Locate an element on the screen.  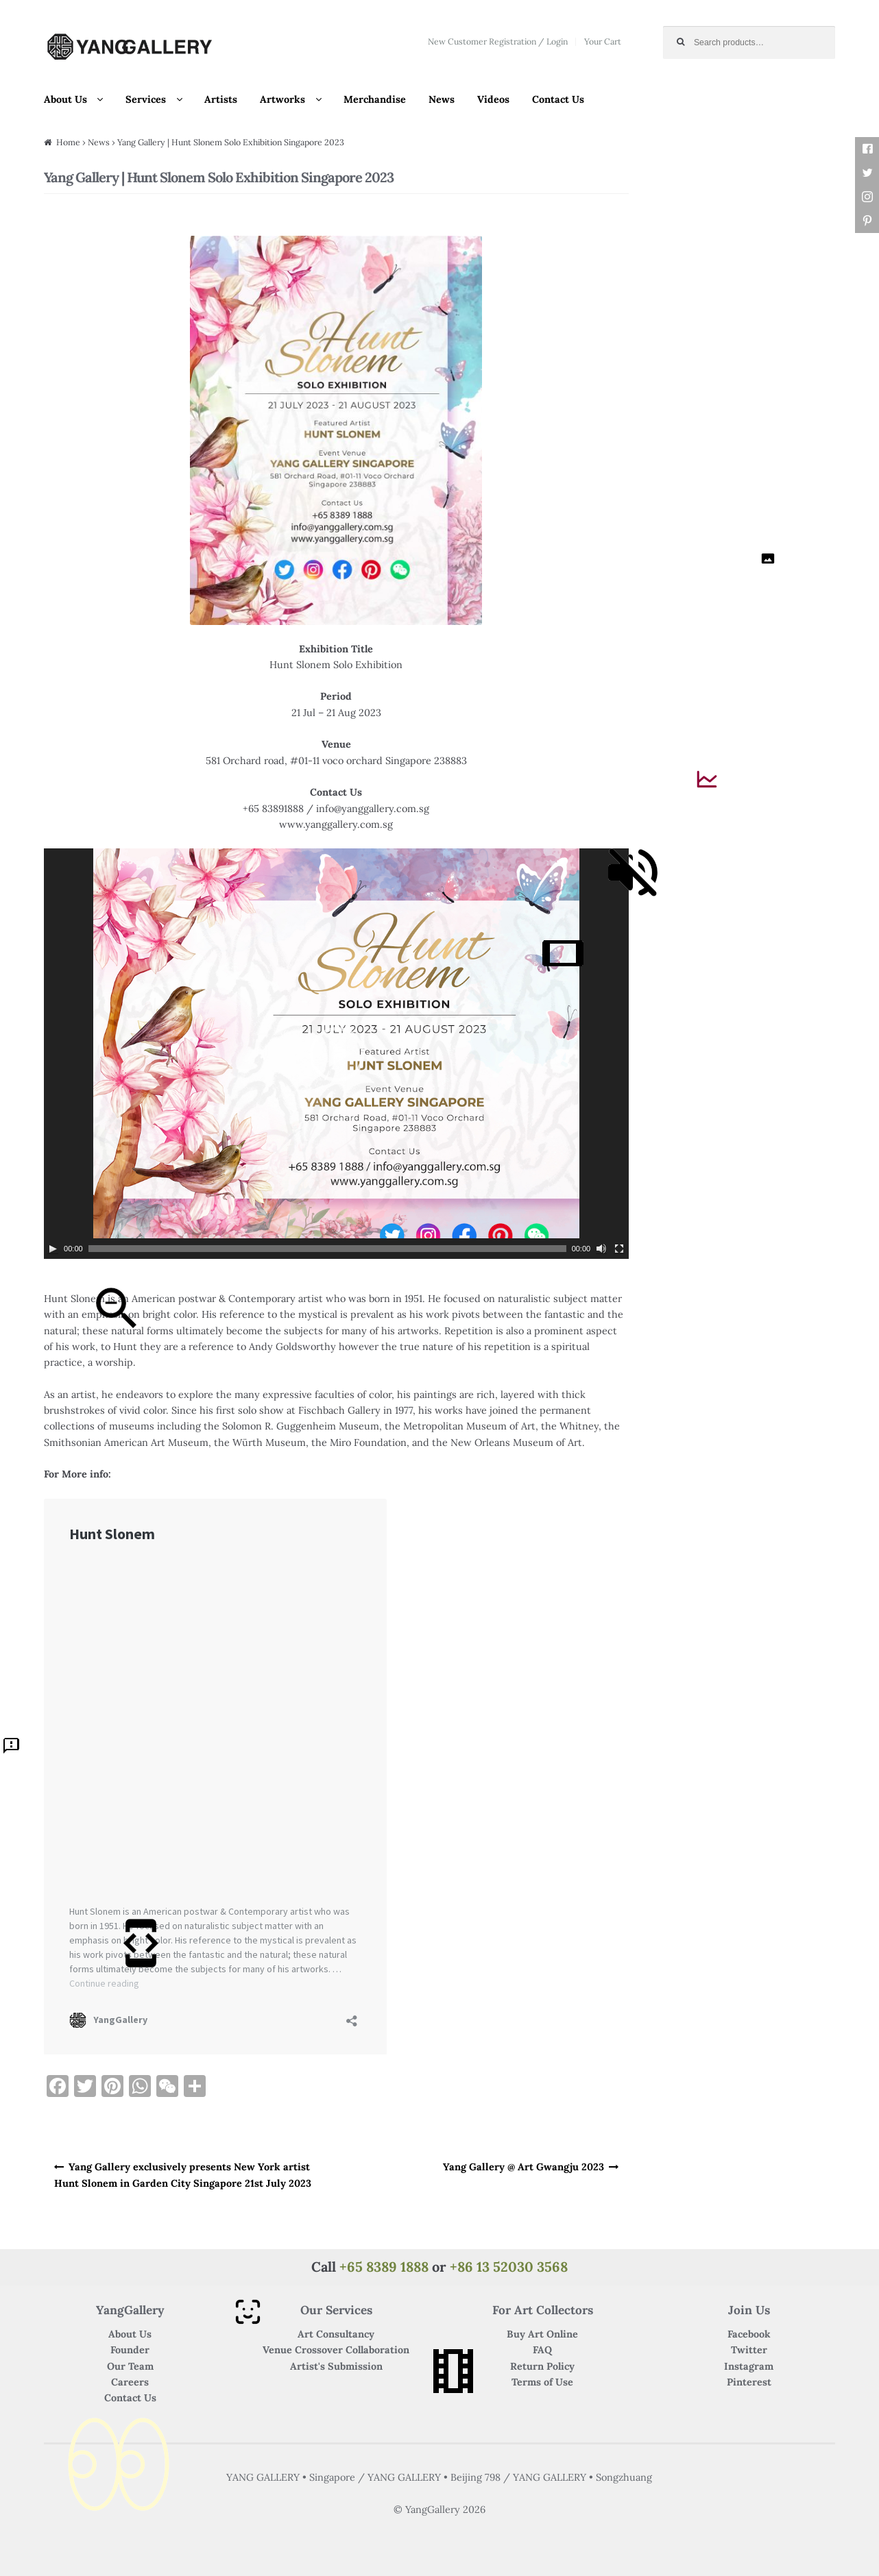
mute audio or sound is located at coordinates (633, 872).